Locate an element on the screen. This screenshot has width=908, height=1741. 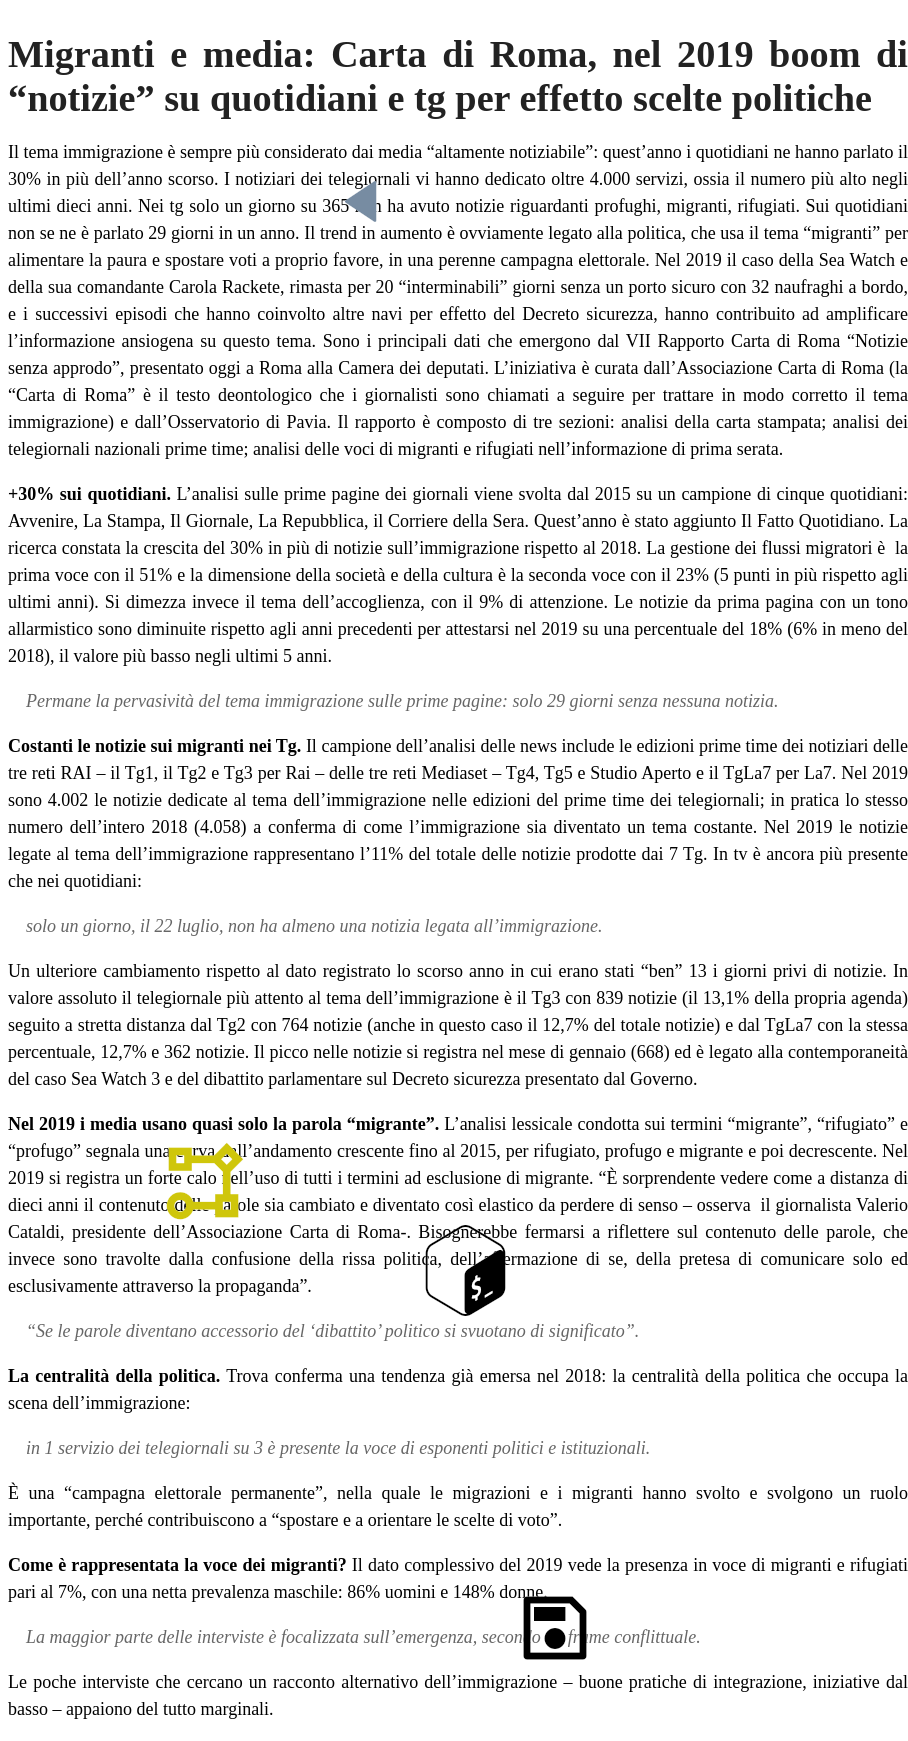
save file or document is located at coordinates (555, 1628).